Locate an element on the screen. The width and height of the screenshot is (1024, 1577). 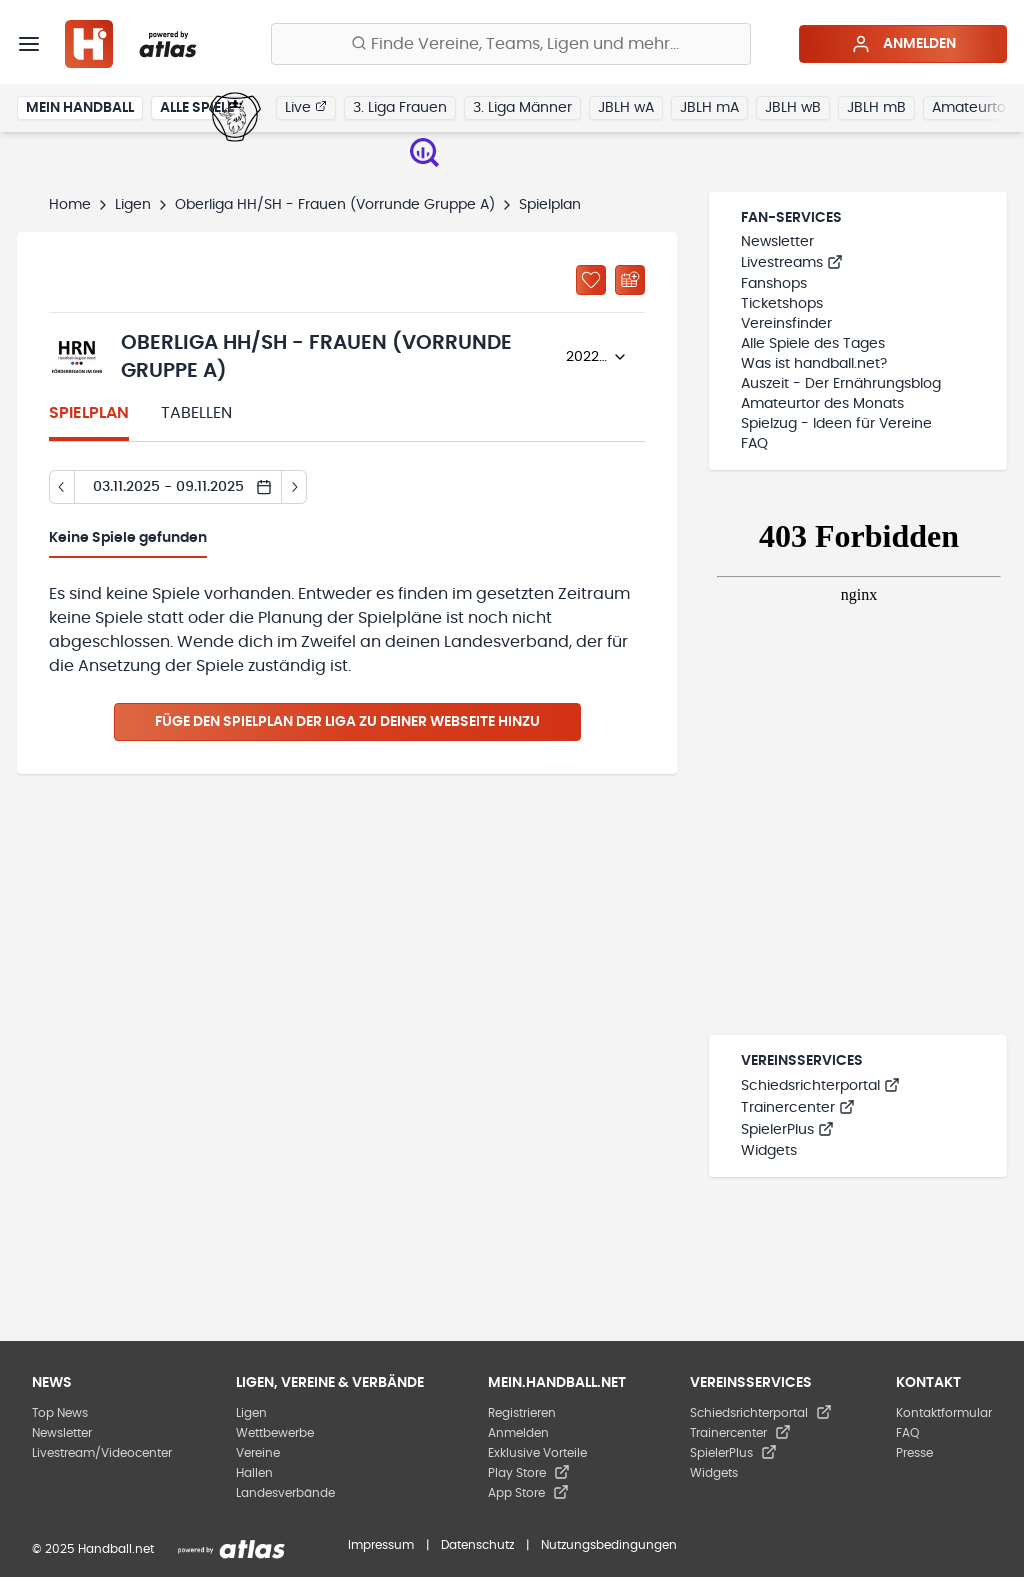
scania brand logo is located at coordinates (235, 117).